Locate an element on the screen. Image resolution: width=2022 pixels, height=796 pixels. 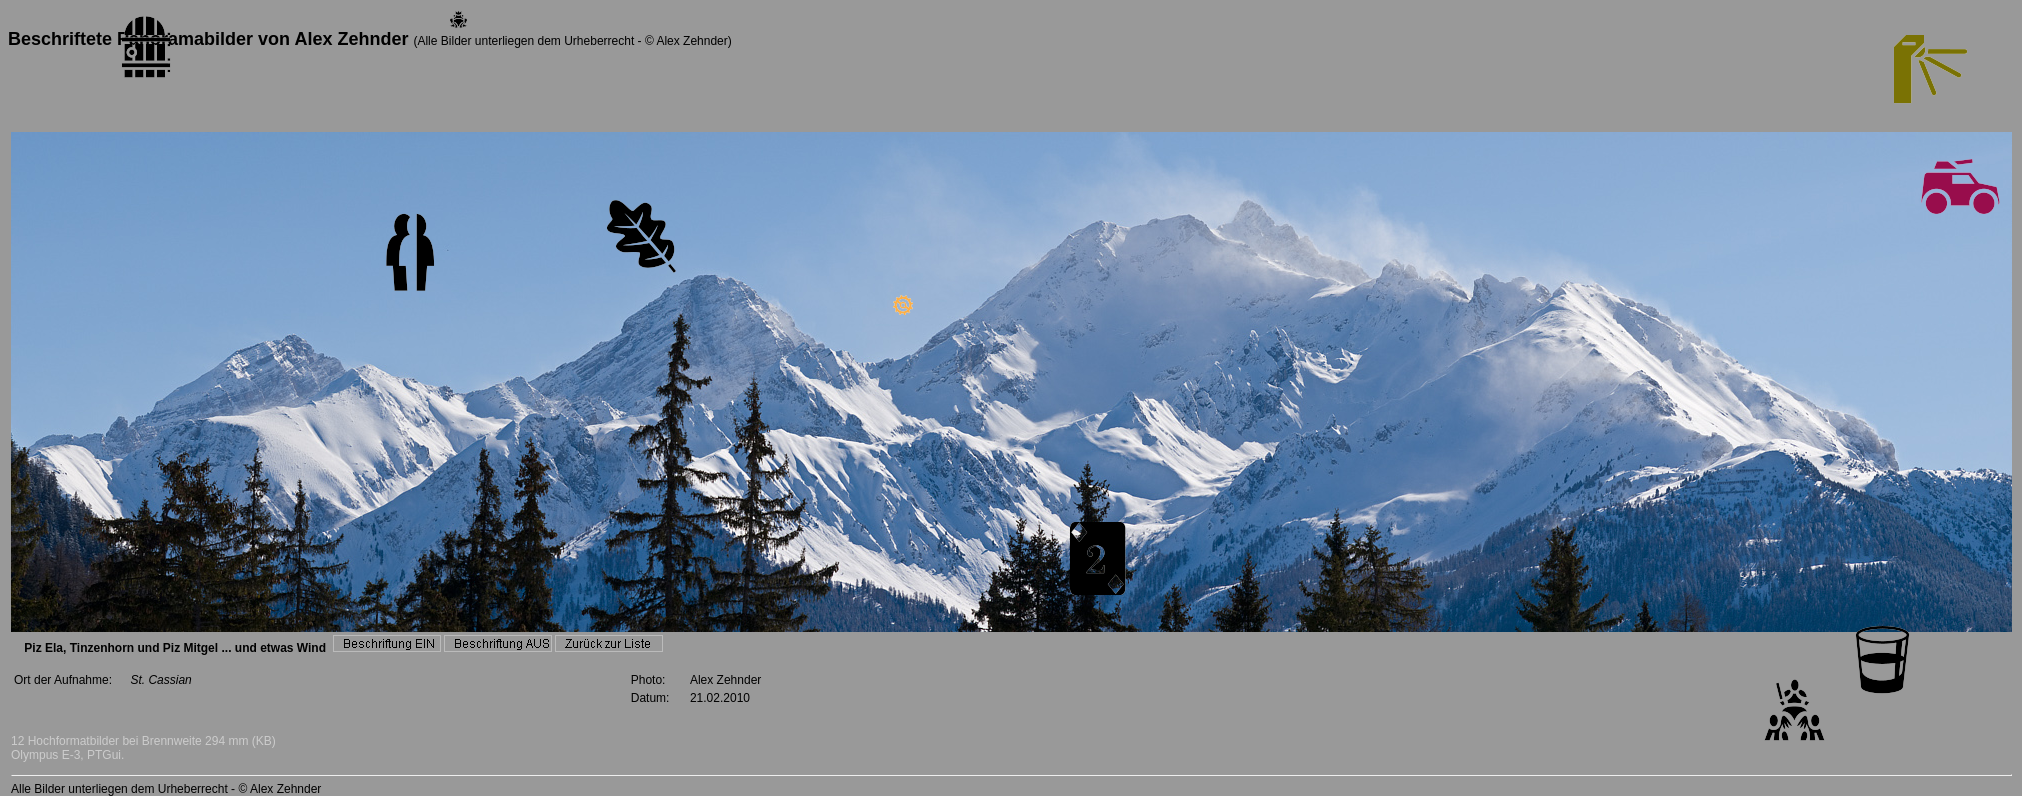
select the frog prince character is located at coordinates (458, 19).